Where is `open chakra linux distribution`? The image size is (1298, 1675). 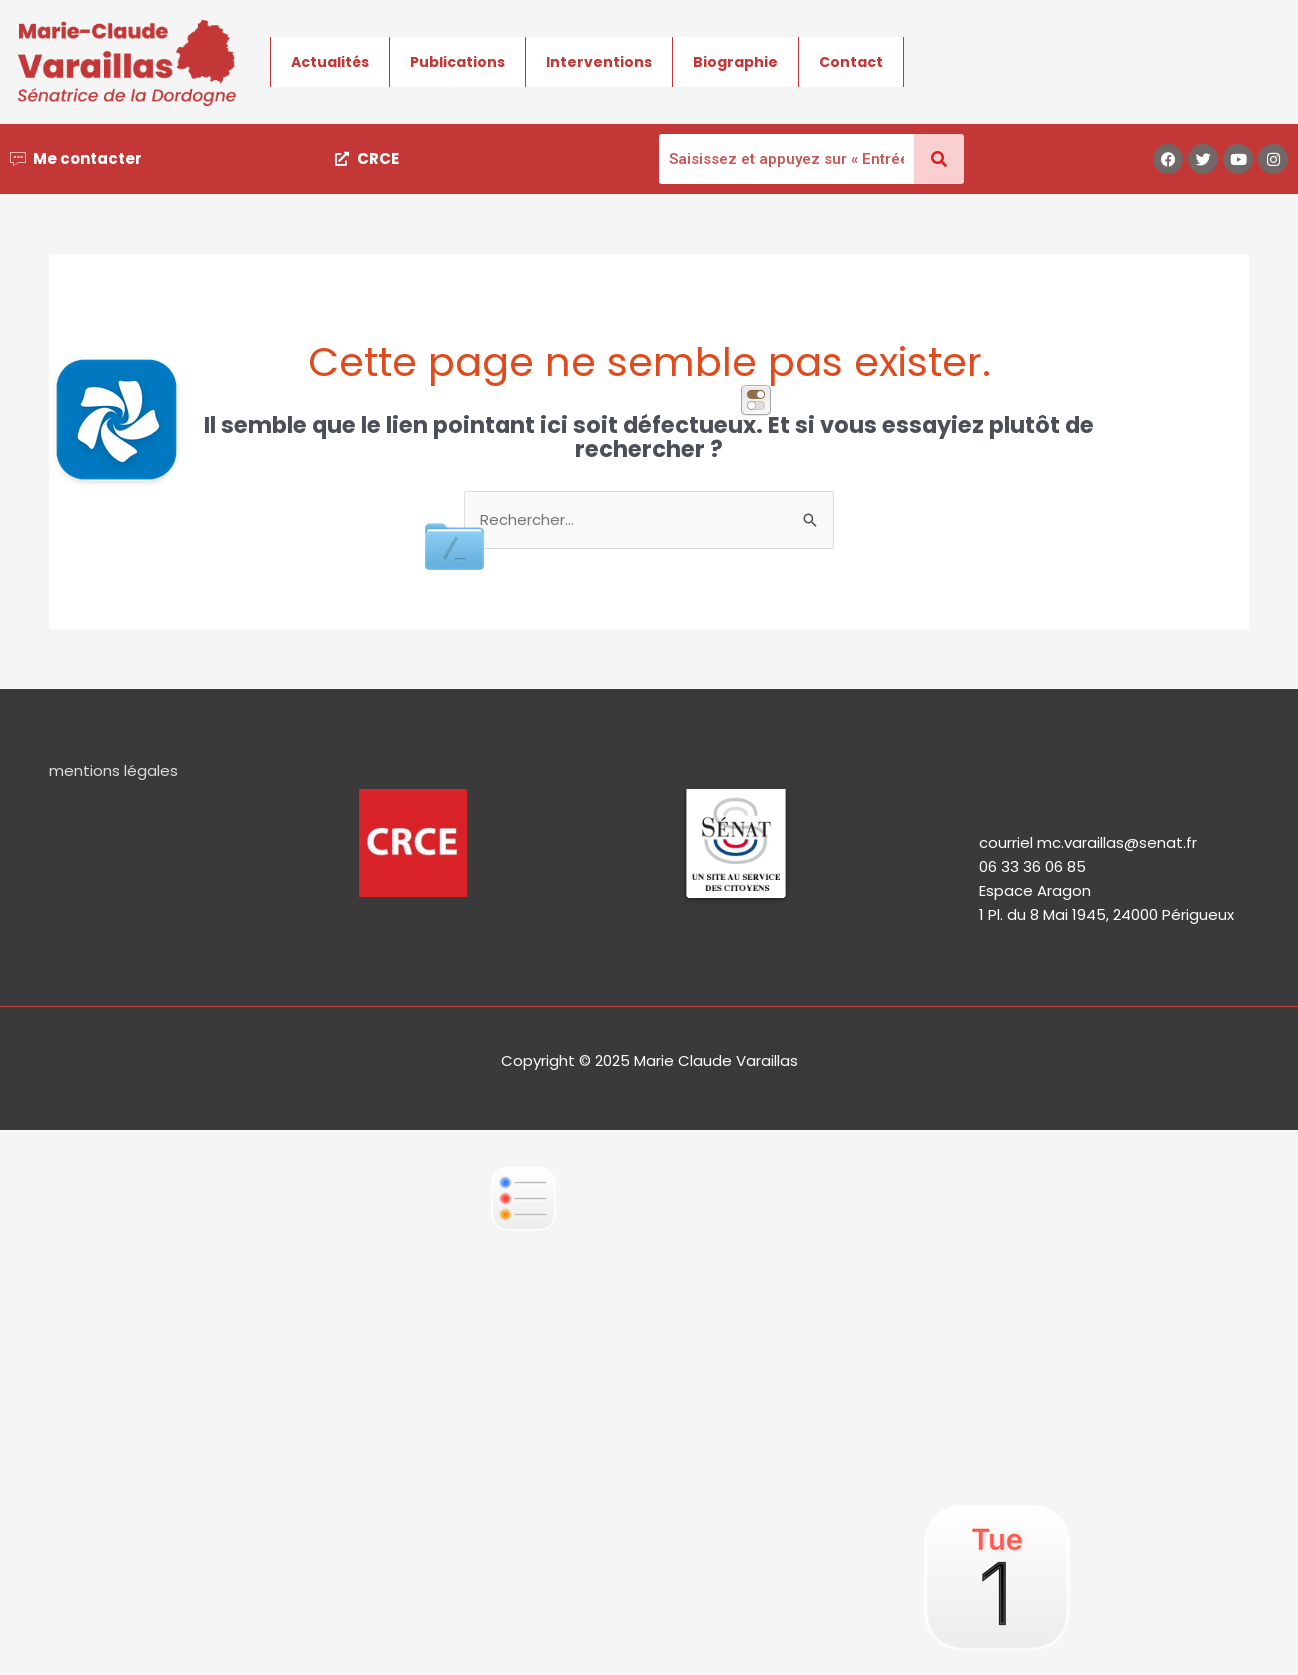 open chakra linux distribution is located at coordinates (116, 419).